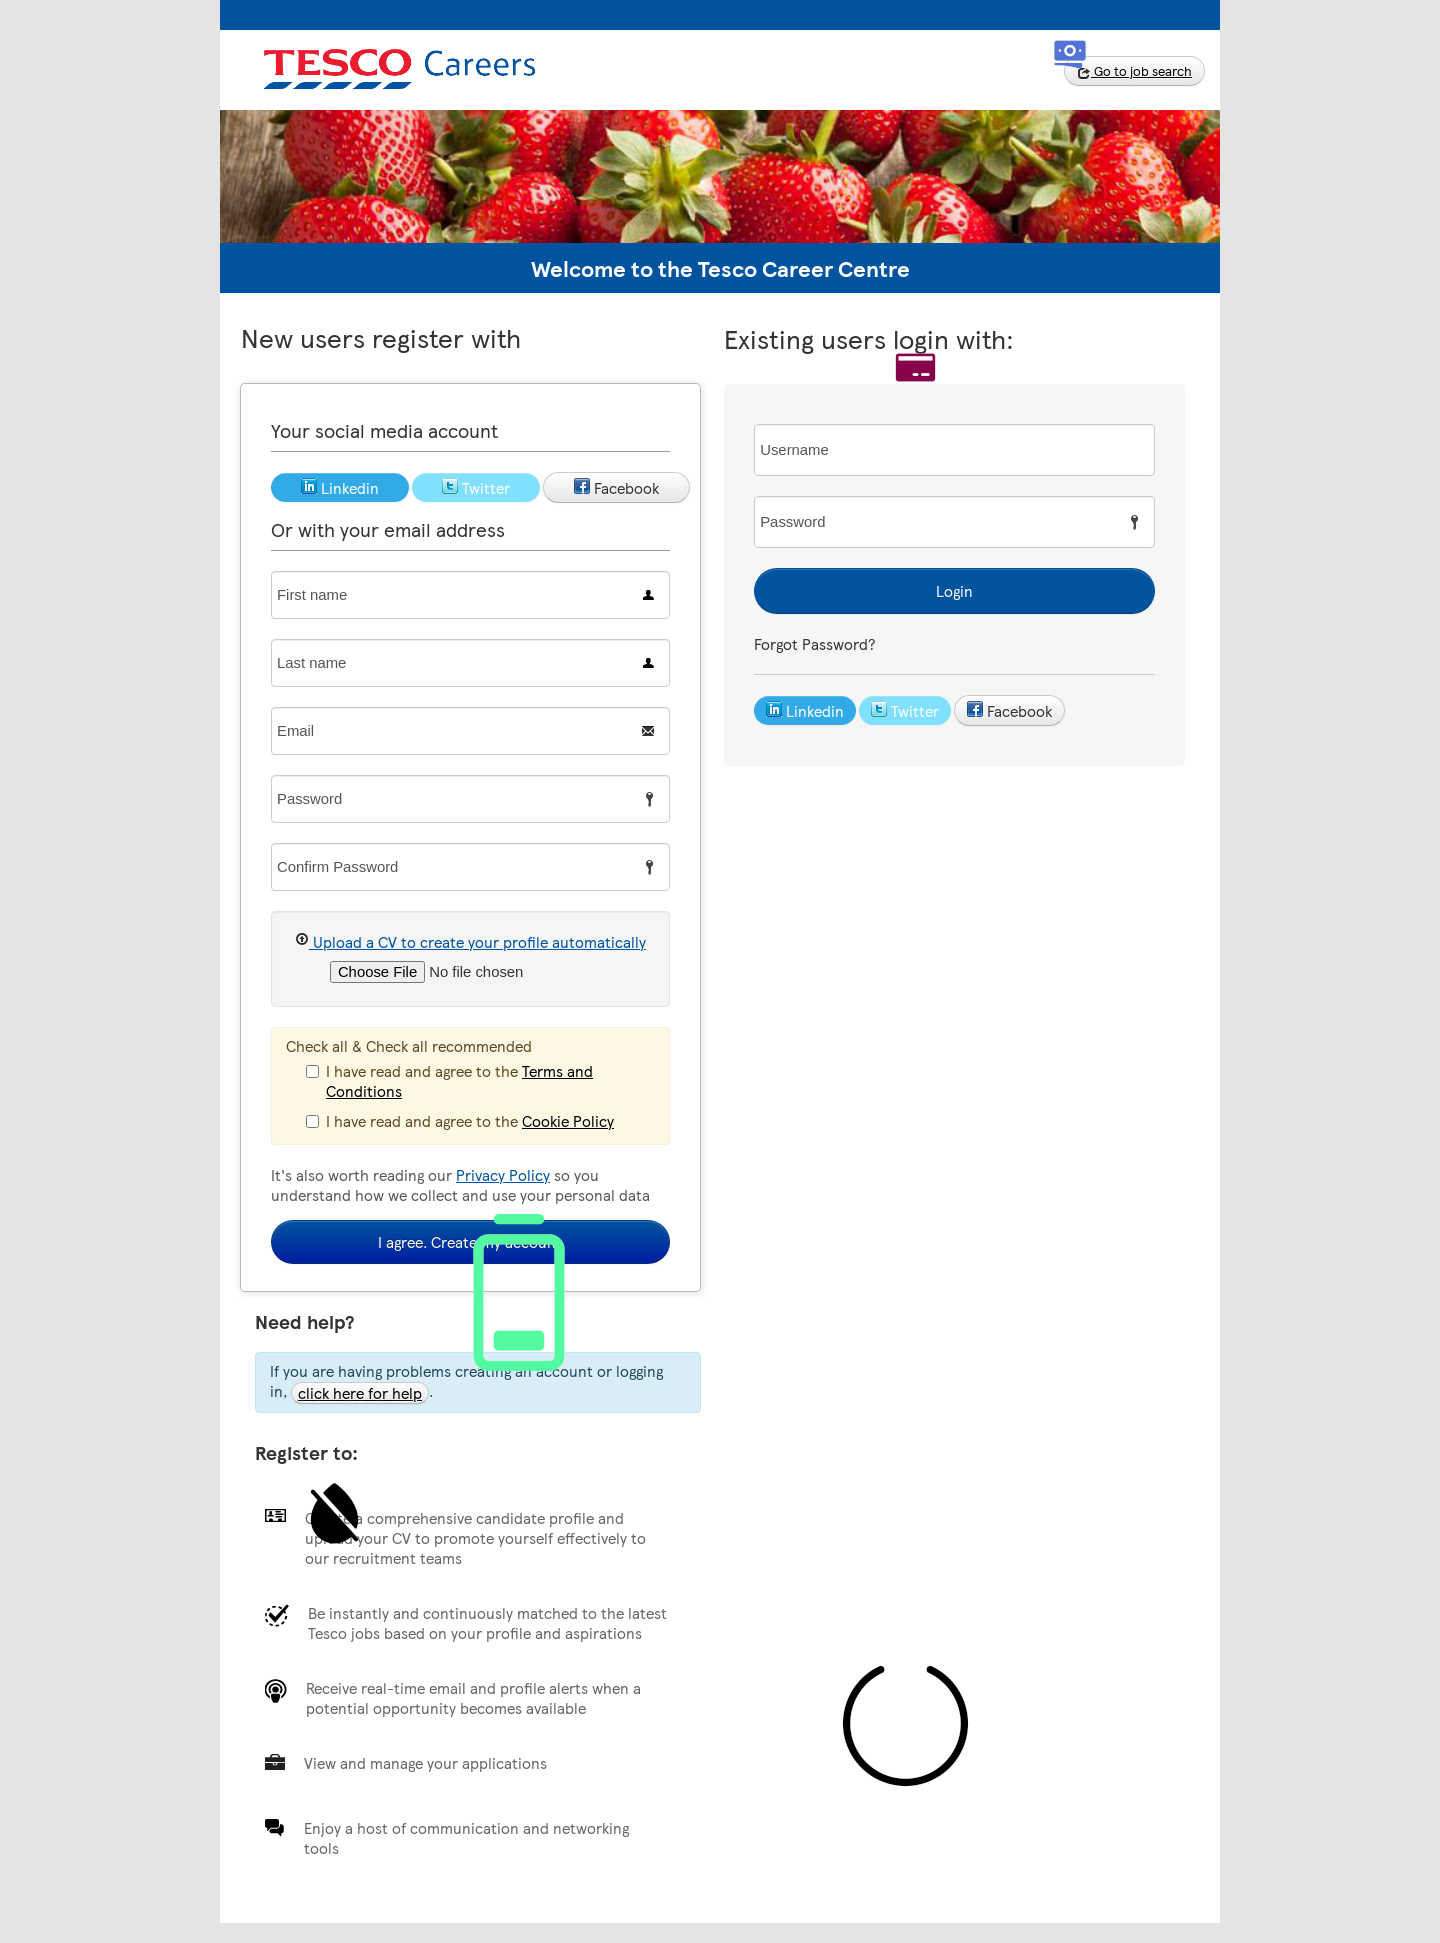 The height and width of the screenshot is (1943, 1440). What do you see at coordinates (905, 1723) in the screenshot?
I see `loading or processing in progress` at bounding box center [905, 1723].